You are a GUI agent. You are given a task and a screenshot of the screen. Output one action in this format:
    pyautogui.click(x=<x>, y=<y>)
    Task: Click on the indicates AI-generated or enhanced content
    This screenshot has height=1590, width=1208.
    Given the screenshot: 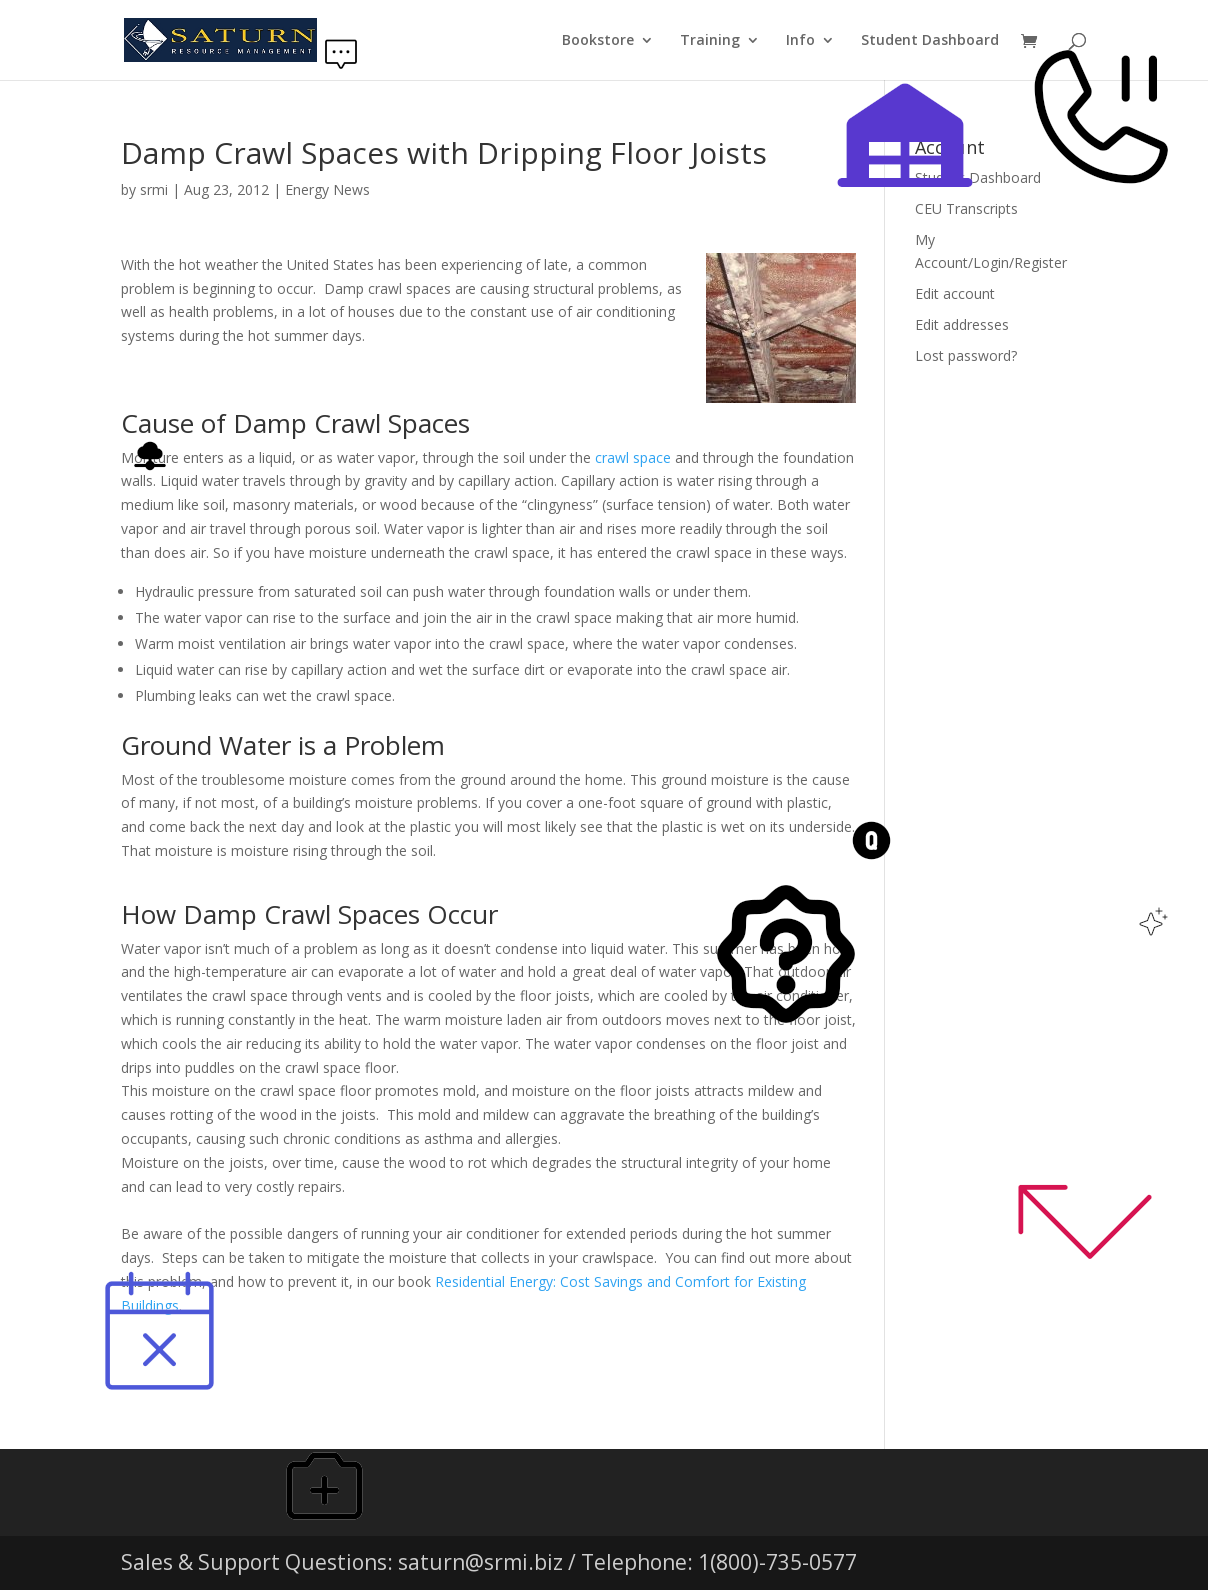 What is the action you would take?
    pyautogui.click(x=1153, y=922)
    